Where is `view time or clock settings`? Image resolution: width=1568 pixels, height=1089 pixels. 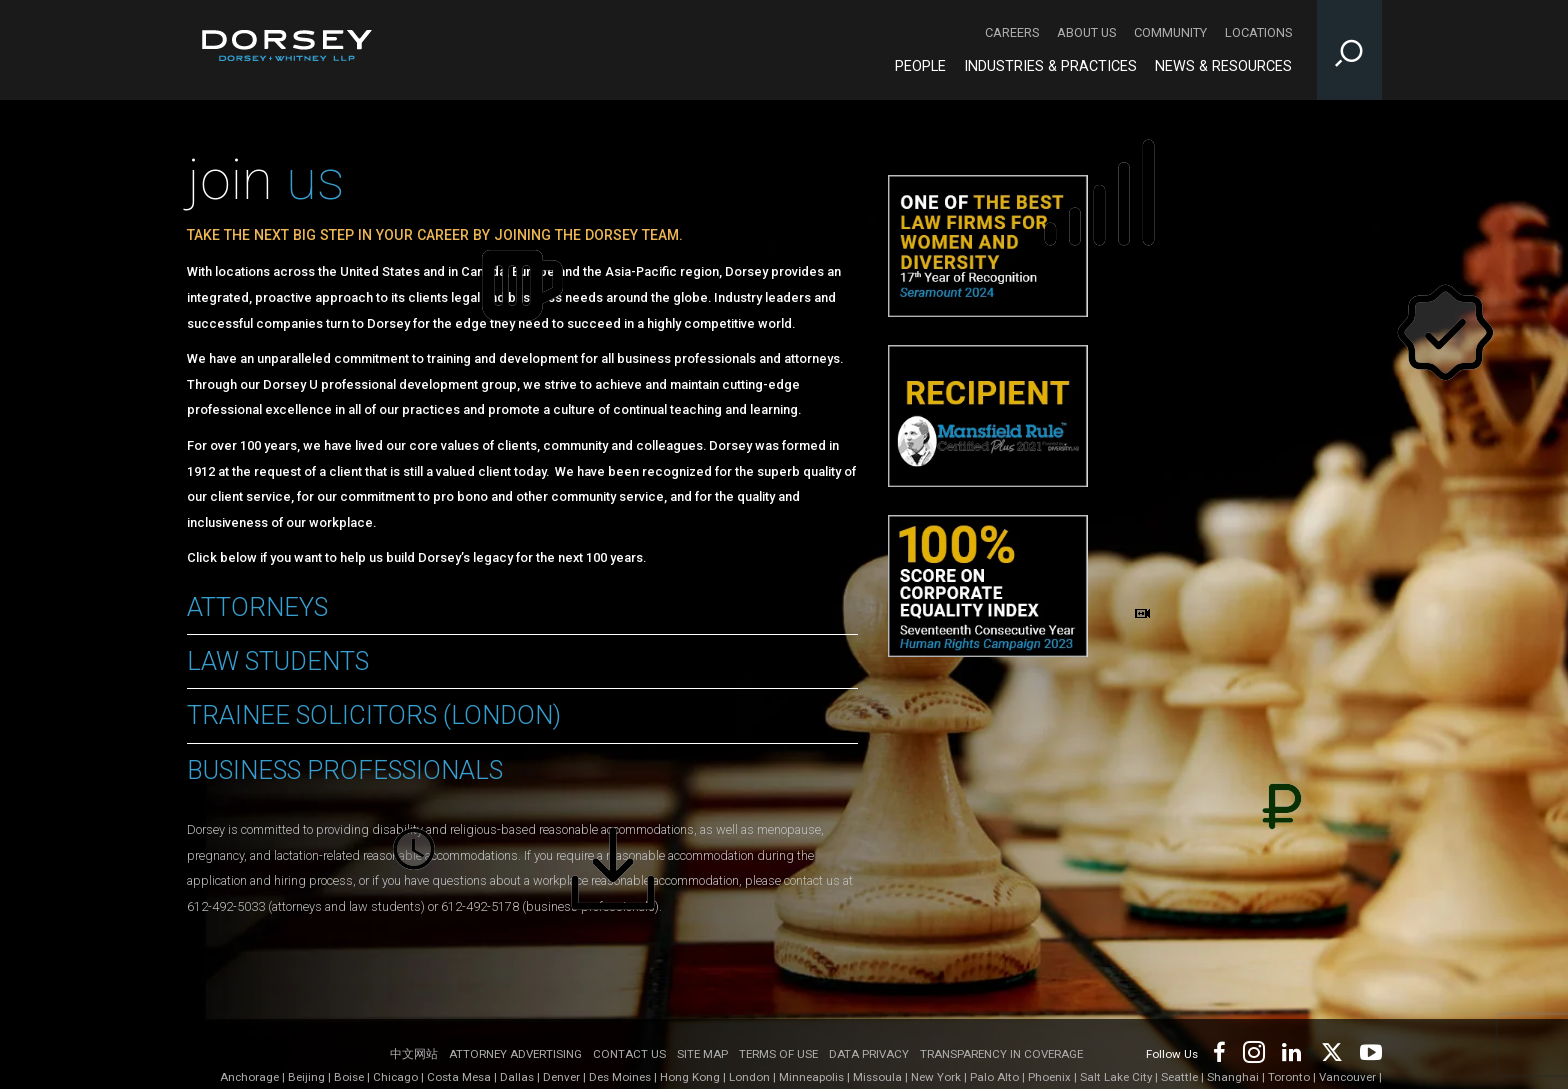 view time or clock settings is located at coordinates (414, 849).